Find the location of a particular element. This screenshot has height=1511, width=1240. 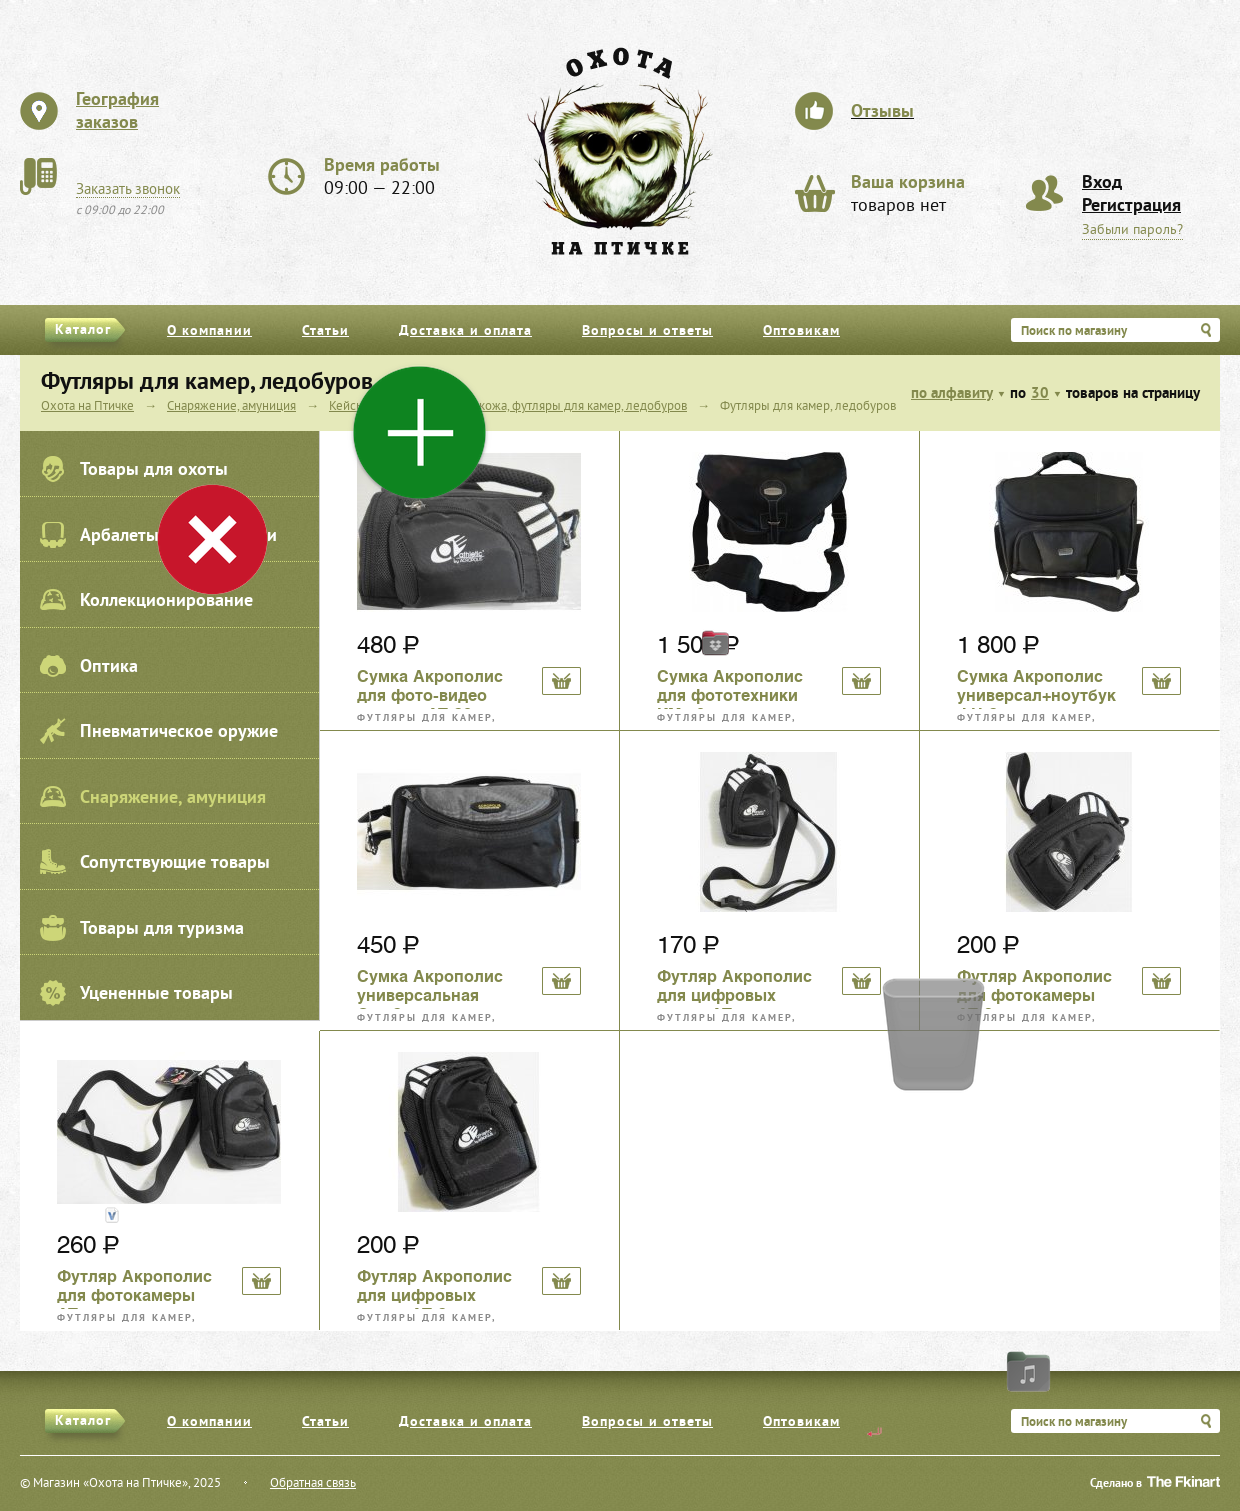

reply to all recipients of an email is located at coordinates (874, 1431).